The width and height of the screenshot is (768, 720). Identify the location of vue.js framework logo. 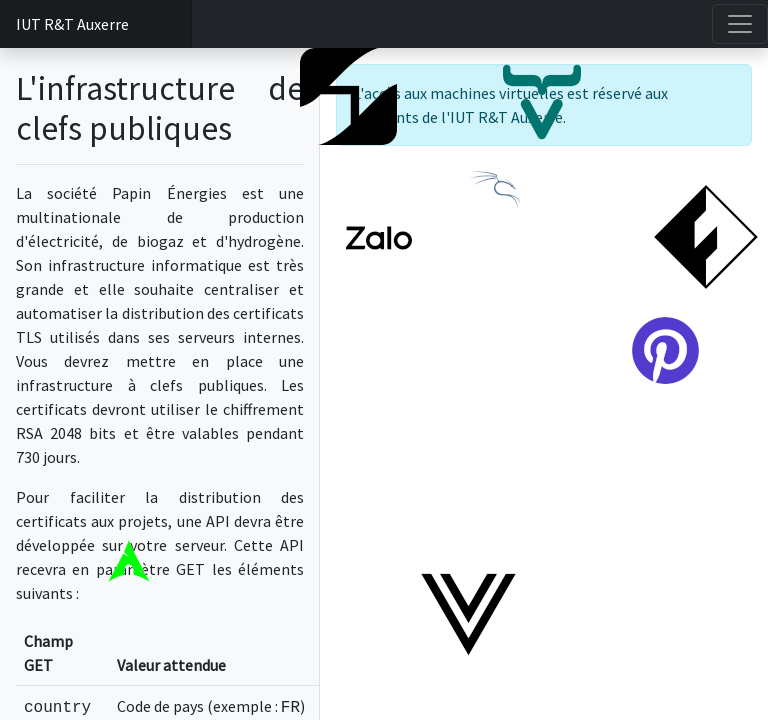
(468, 612).